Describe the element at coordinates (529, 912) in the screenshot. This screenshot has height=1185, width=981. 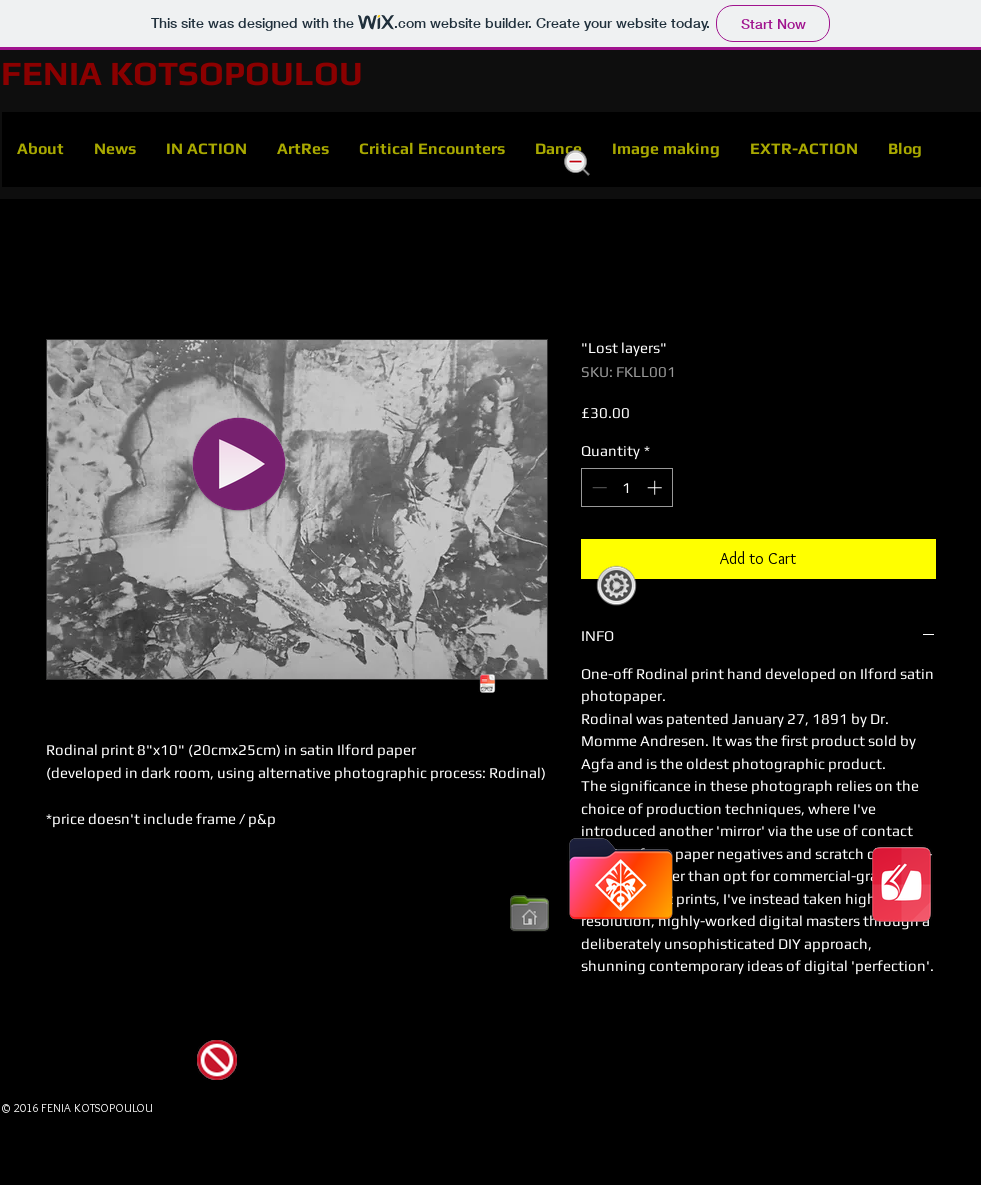
I see `access your home folder` at that location.